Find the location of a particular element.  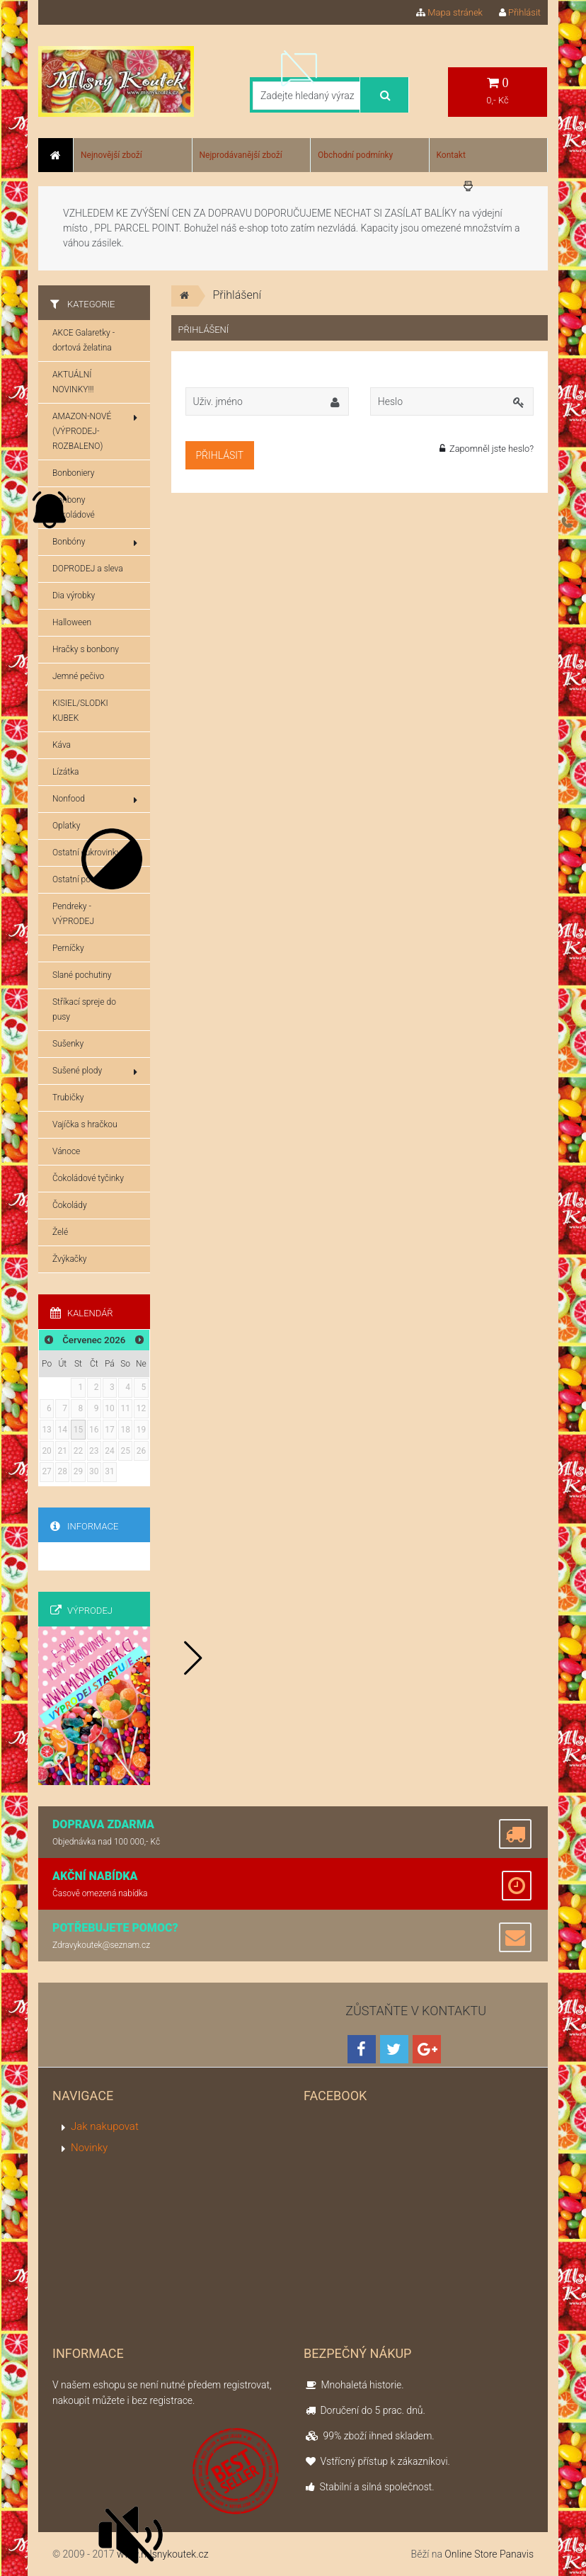

mute or disable chat notifications is located at coordinates (299, 67).